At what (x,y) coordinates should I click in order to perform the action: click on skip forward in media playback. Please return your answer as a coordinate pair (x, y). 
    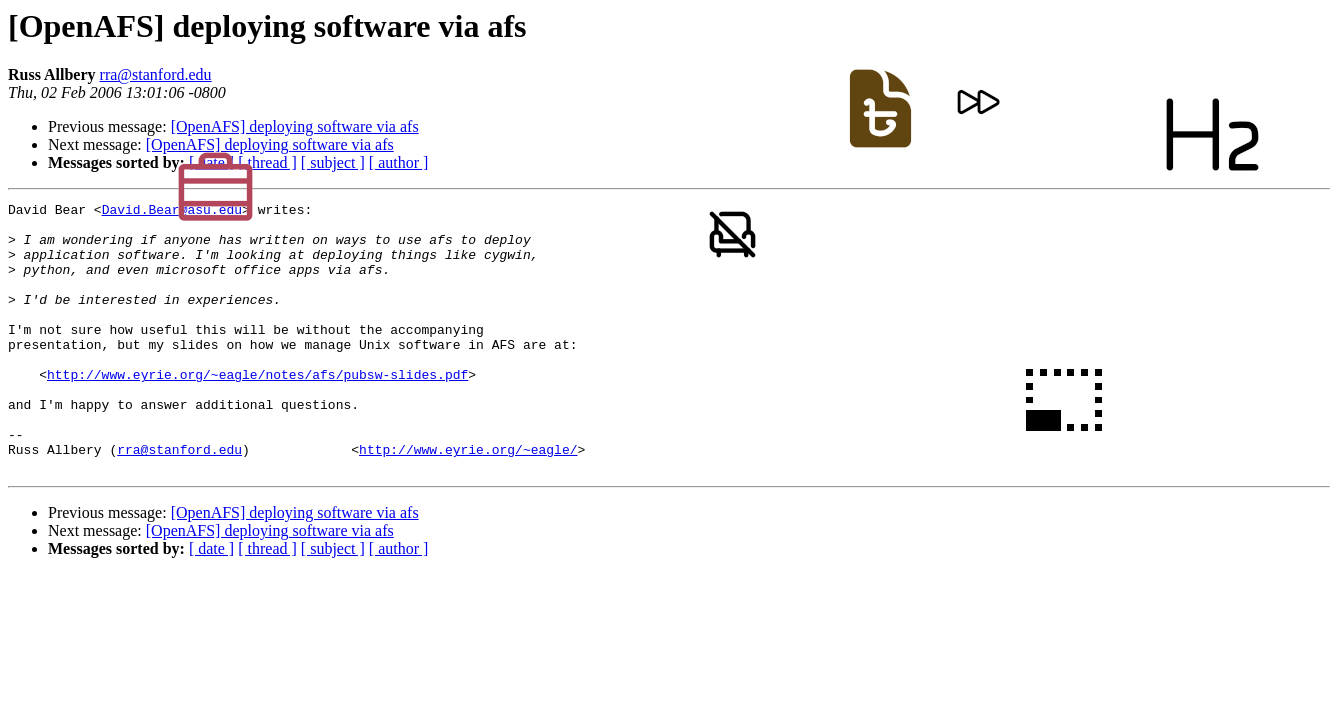
    Looking at the image, I should click on (977, 100).